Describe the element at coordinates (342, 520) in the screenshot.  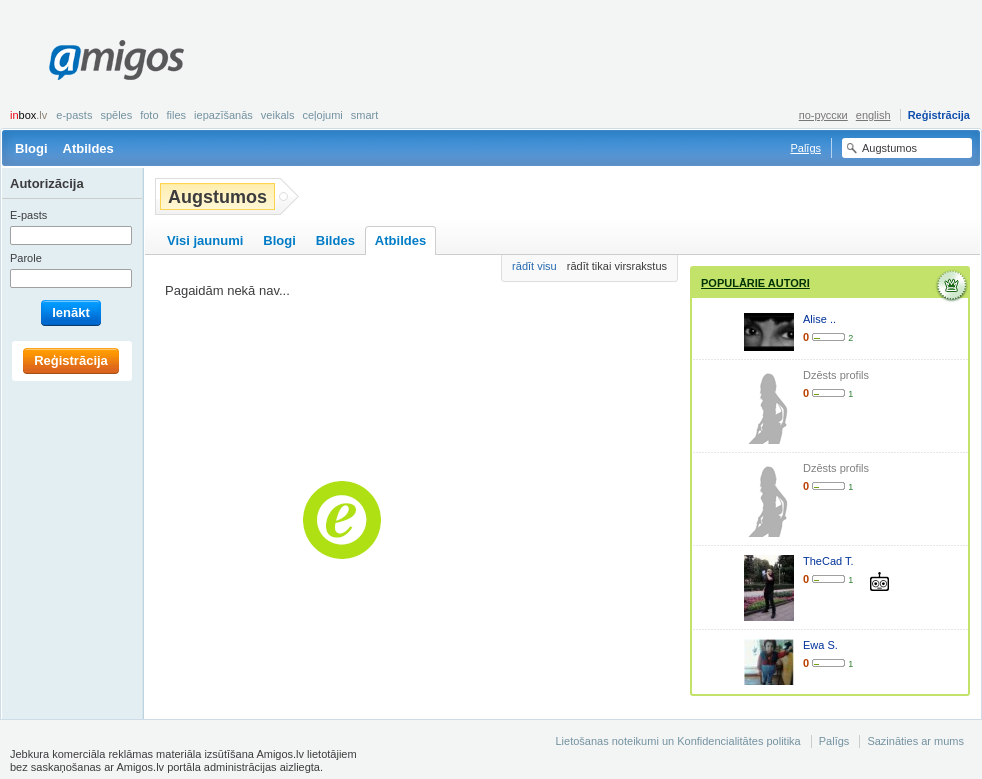
I see `trusted shops certification badge indicating verified seller status` at that location.